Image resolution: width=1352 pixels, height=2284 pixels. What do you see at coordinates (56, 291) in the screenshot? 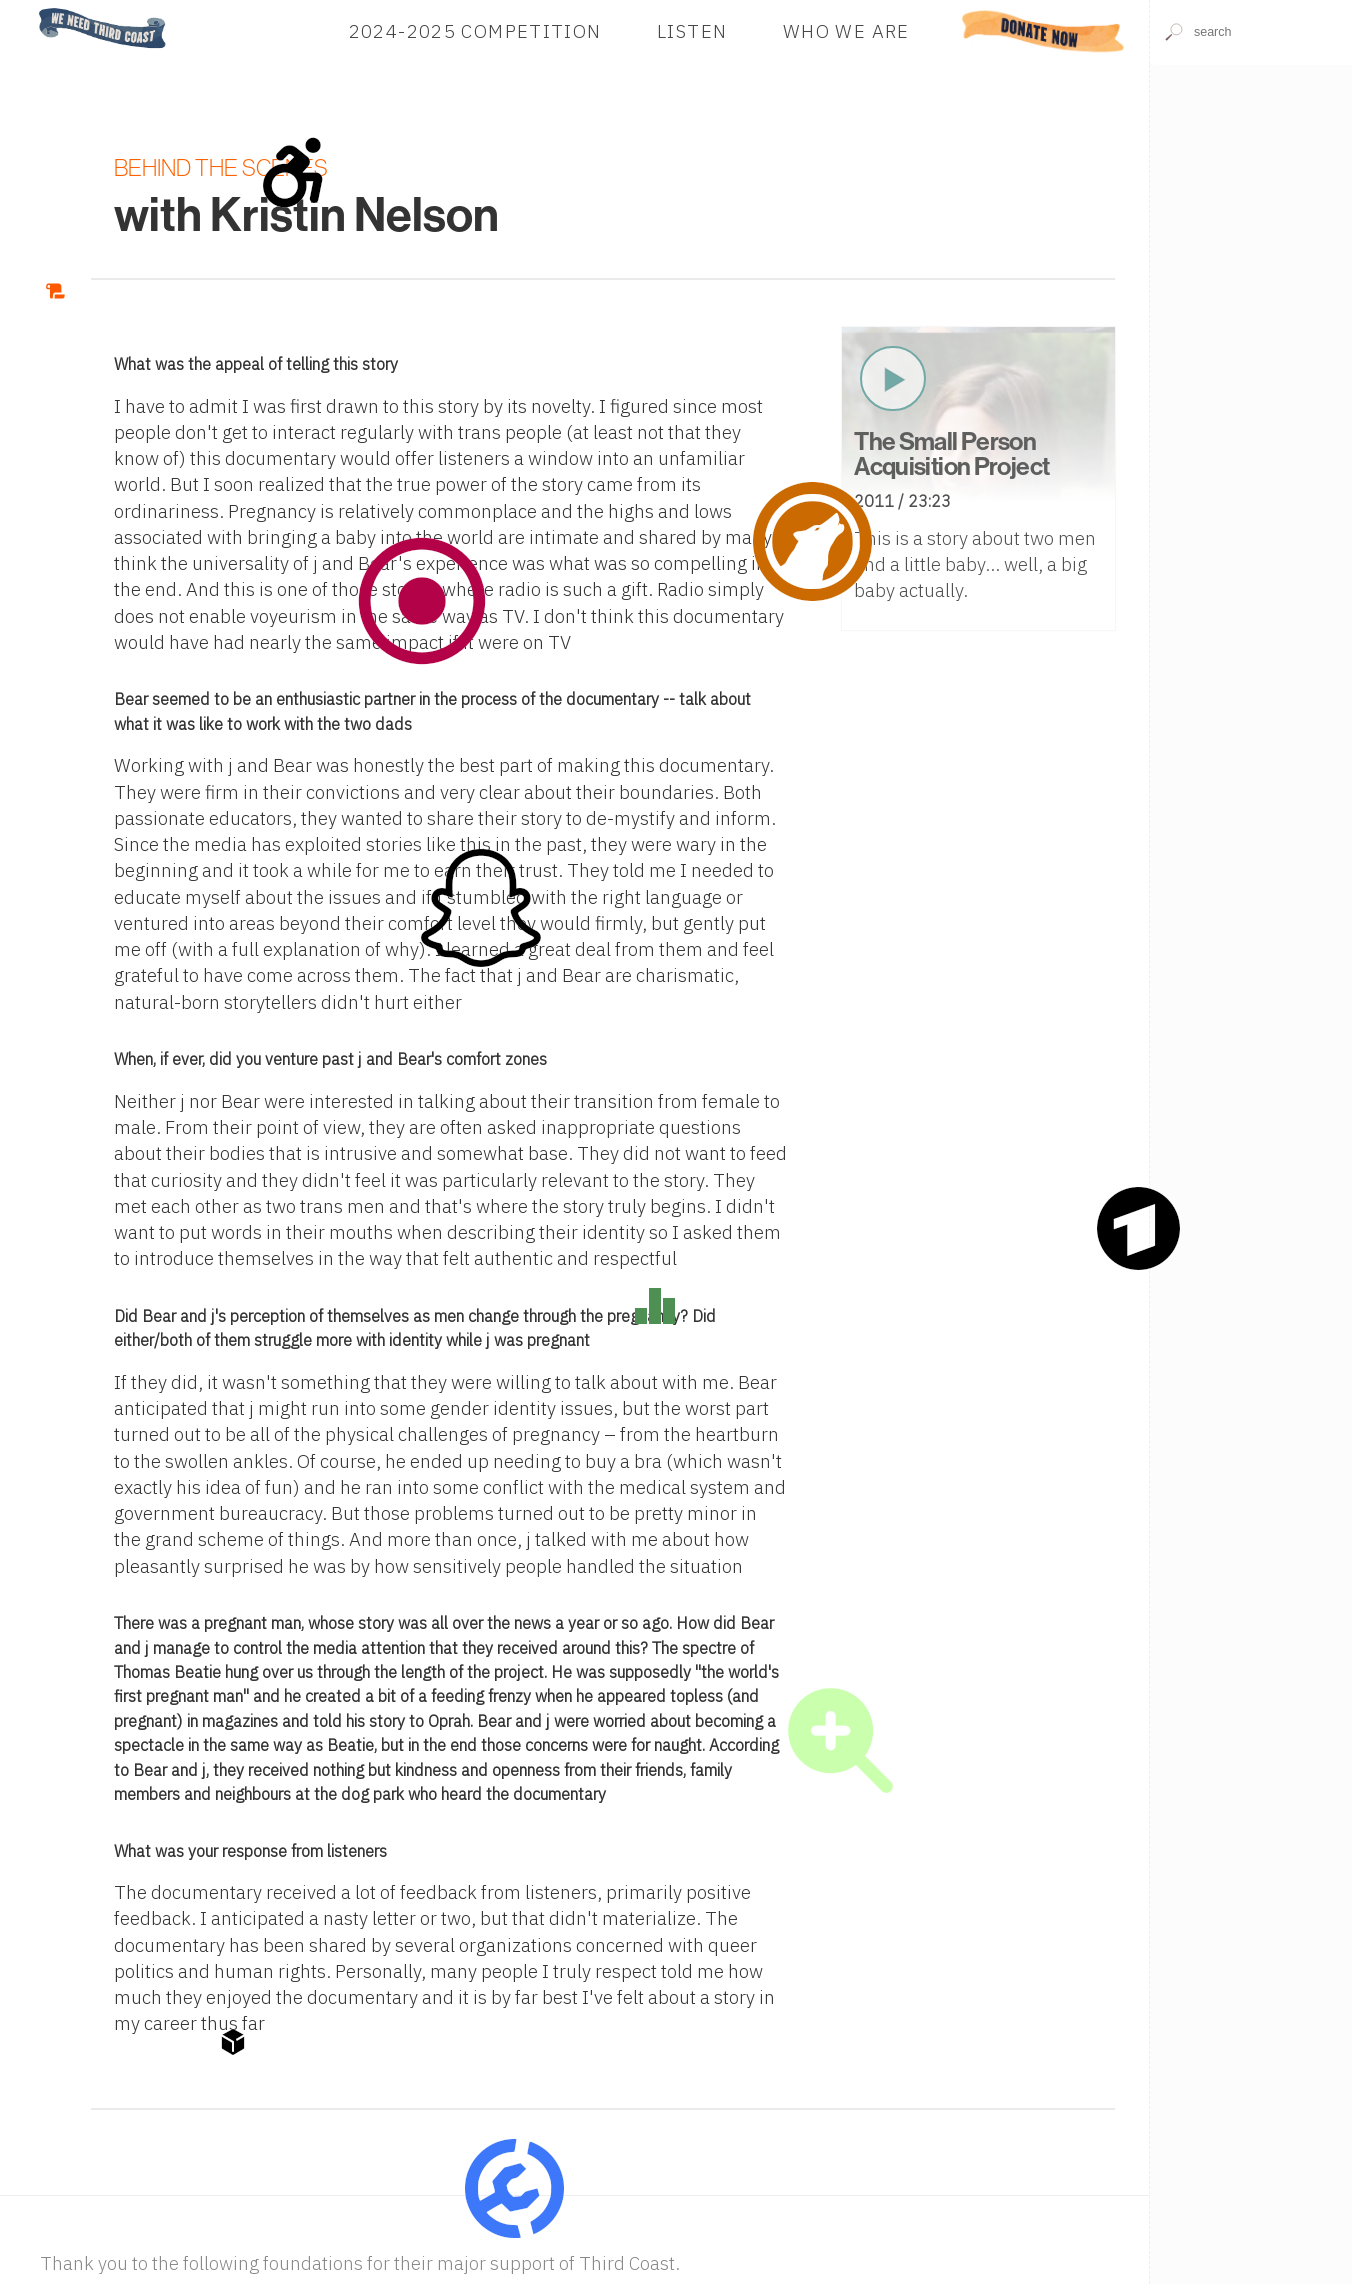
I see `view terms and conditions or legal document` at bounding box center [56, 291].